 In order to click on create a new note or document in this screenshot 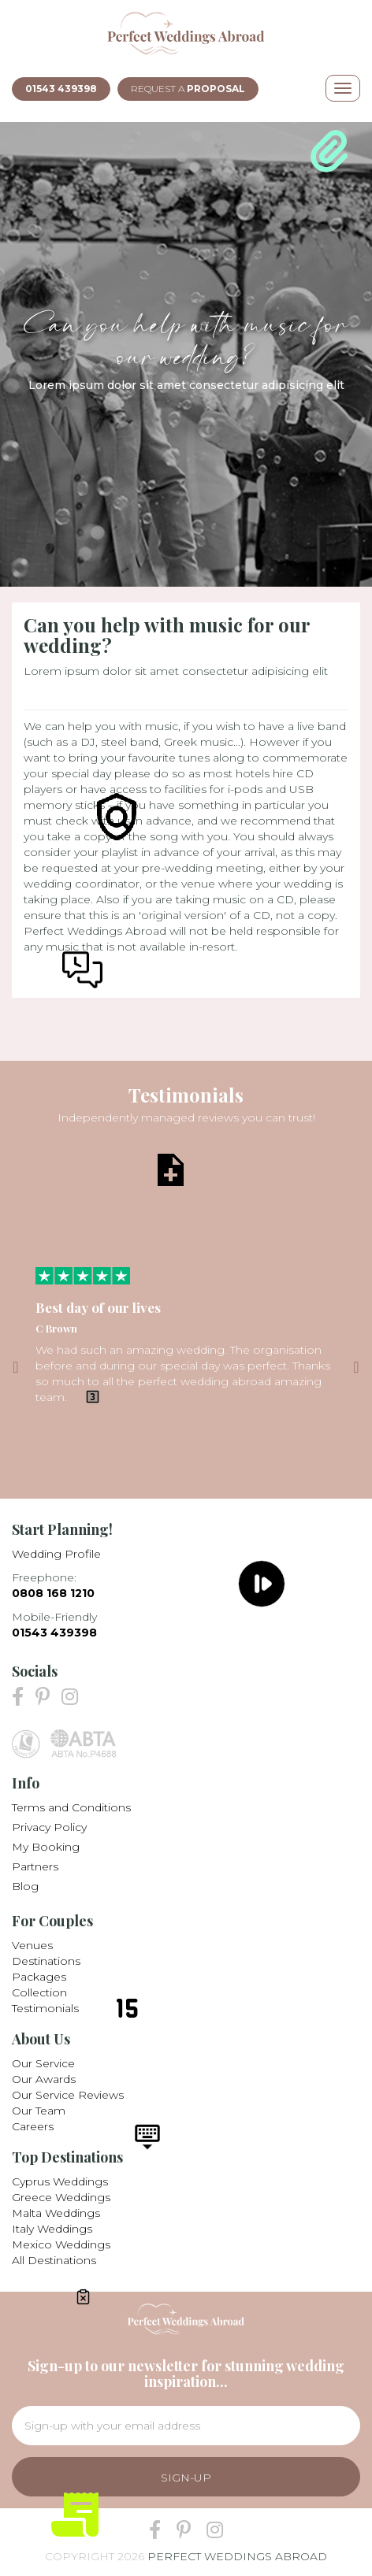, I will do `click(170, 1169)`.